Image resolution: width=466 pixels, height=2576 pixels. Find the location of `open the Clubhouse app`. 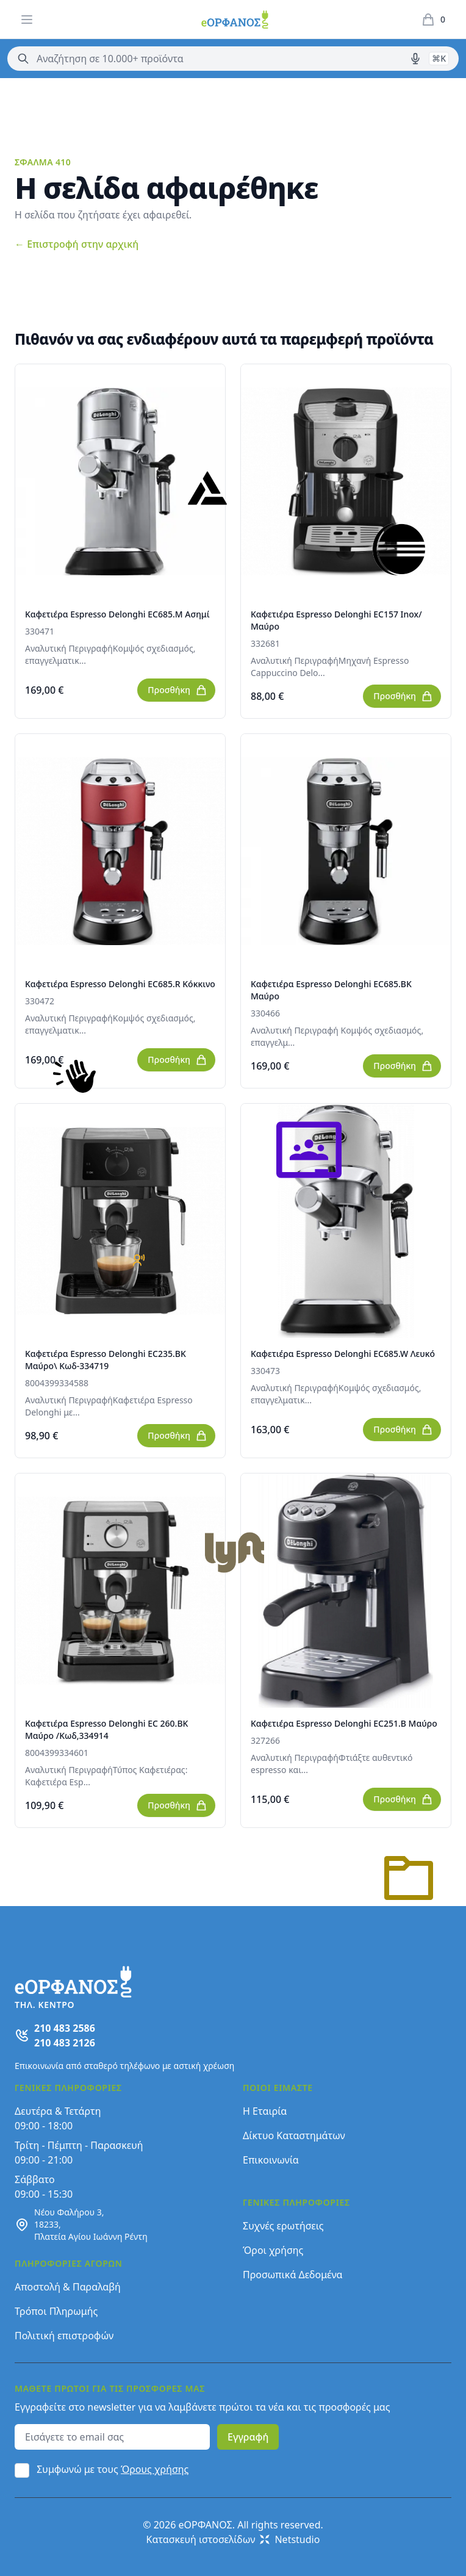

open the Clubhouse app is located at coordinates (74, 1076).